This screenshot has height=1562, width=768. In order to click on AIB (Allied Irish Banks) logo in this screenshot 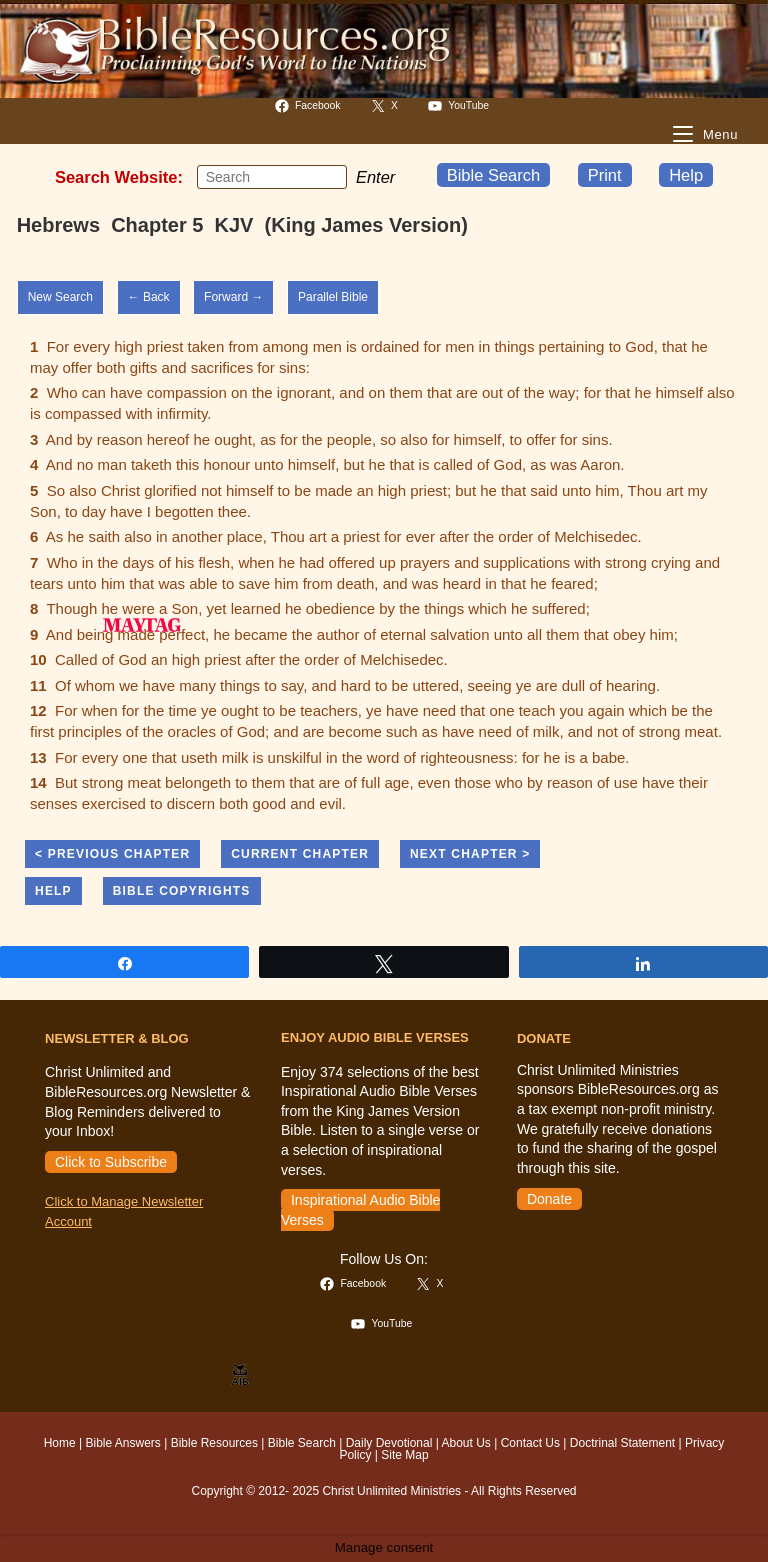, I will do `click(240, 1374)`.